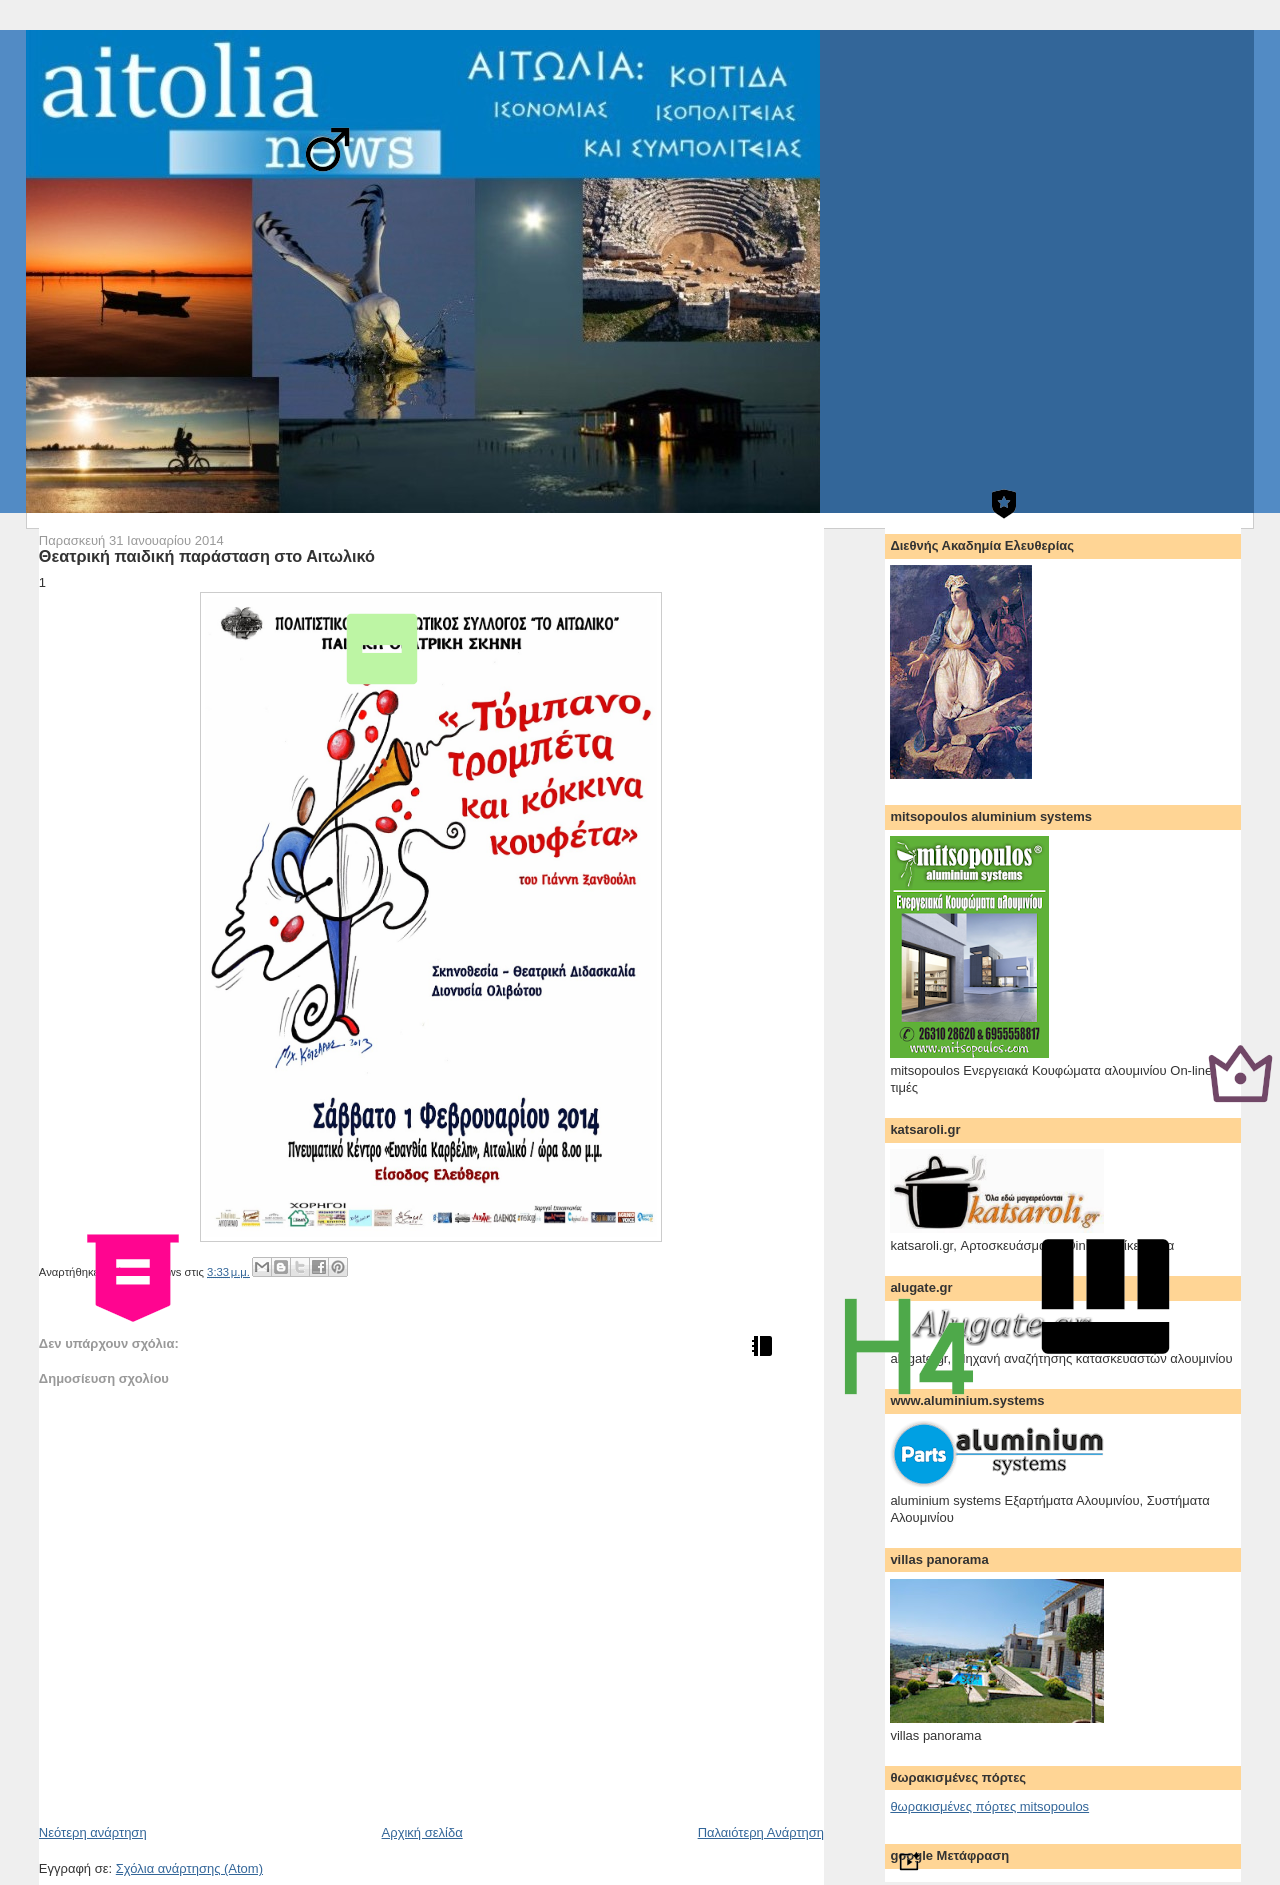  What do you see at coordinates (909, 1862) in the screenshot?
I see `access AI-powered video generation tools` at bounding box center [909, 1862].